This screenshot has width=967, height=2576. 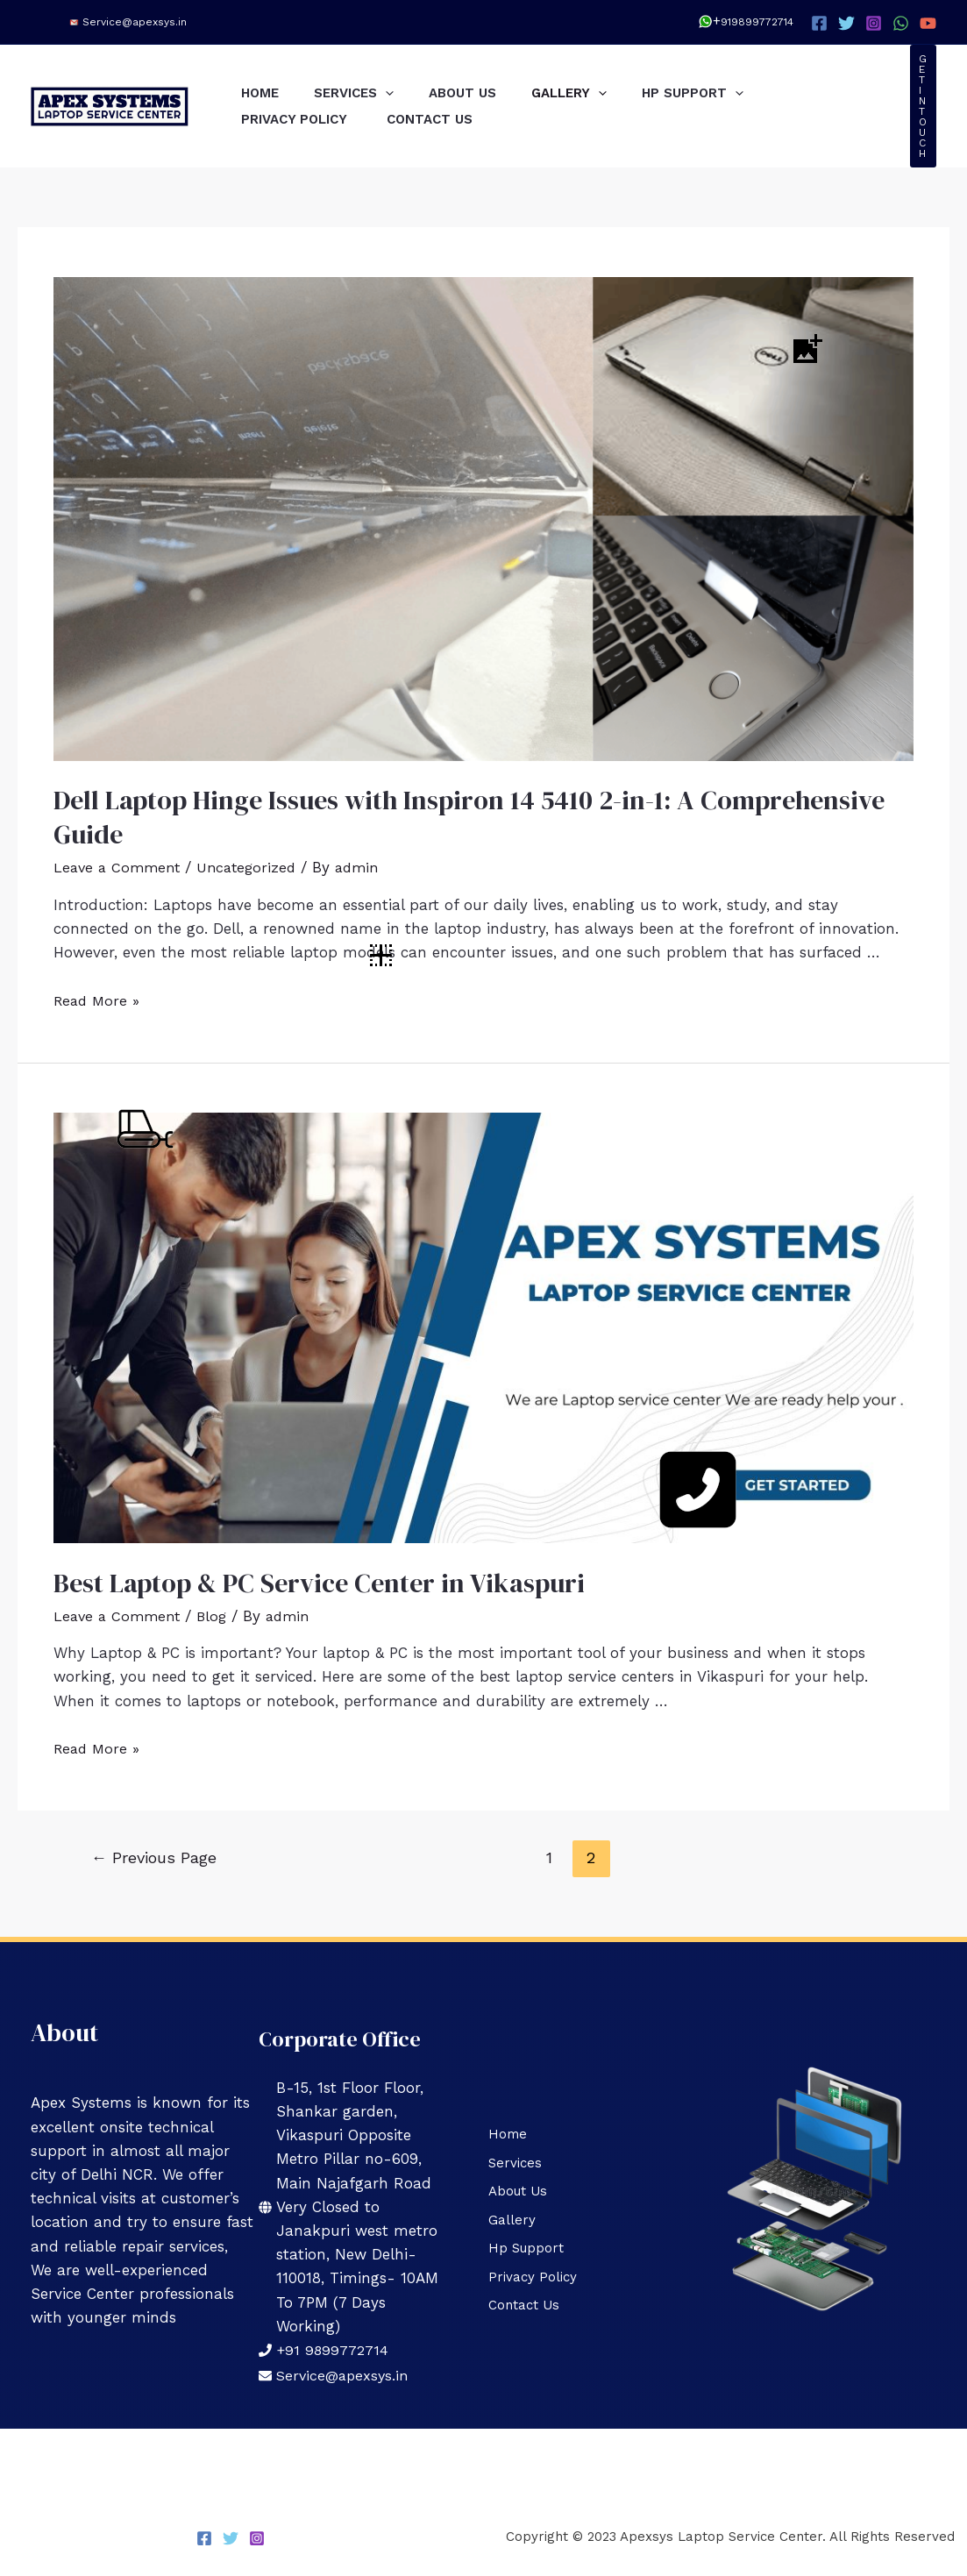 What do you see at coordinates (698, 1490) in the screenshot?
I see `make or receive a phone call` at bounding box center [698, 1490].